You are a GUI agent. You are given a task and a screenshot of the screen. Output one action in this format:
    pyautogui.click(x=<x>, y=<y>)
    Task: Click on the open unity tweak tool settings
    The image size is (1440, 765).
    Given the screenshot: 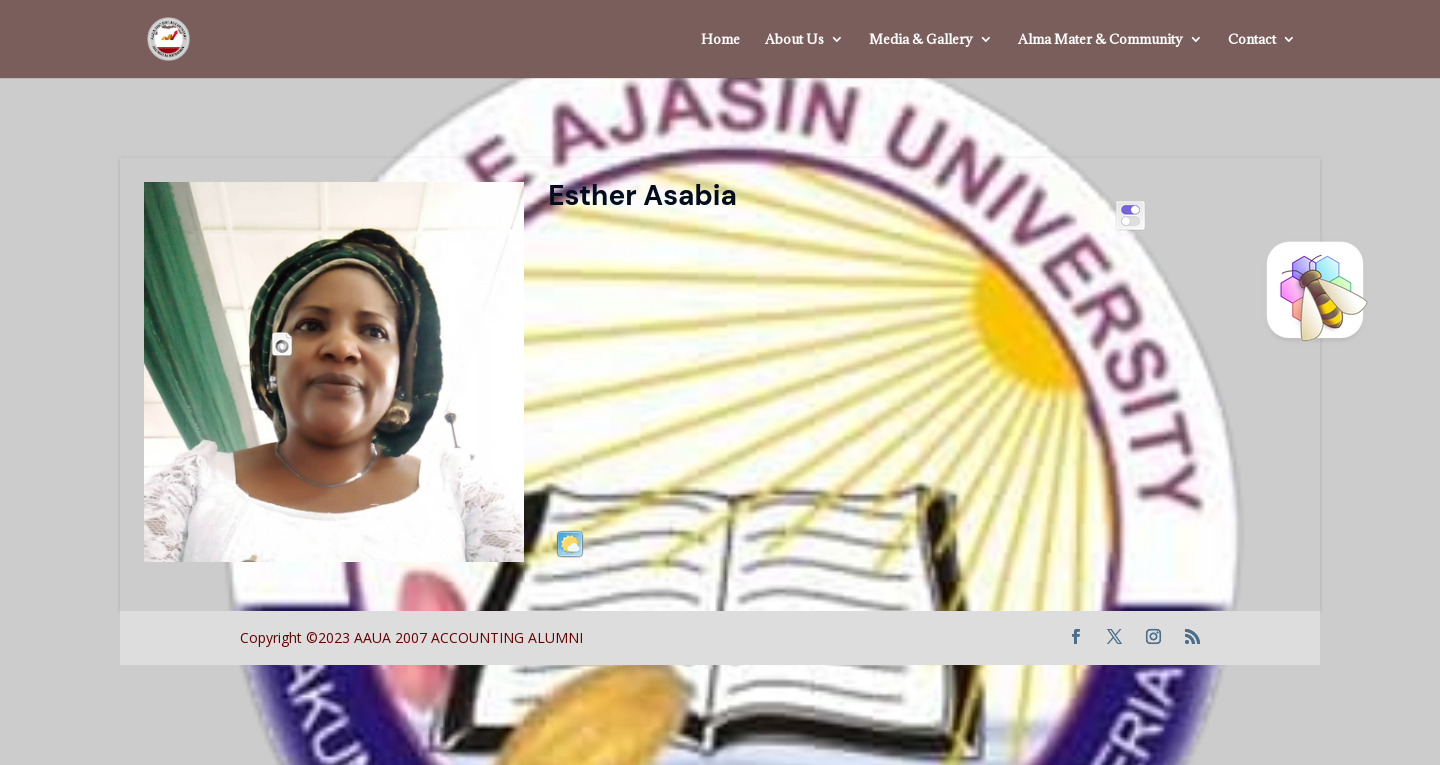 What is the action you would take?
    pyautogui.click(x=1130, y=215)
    